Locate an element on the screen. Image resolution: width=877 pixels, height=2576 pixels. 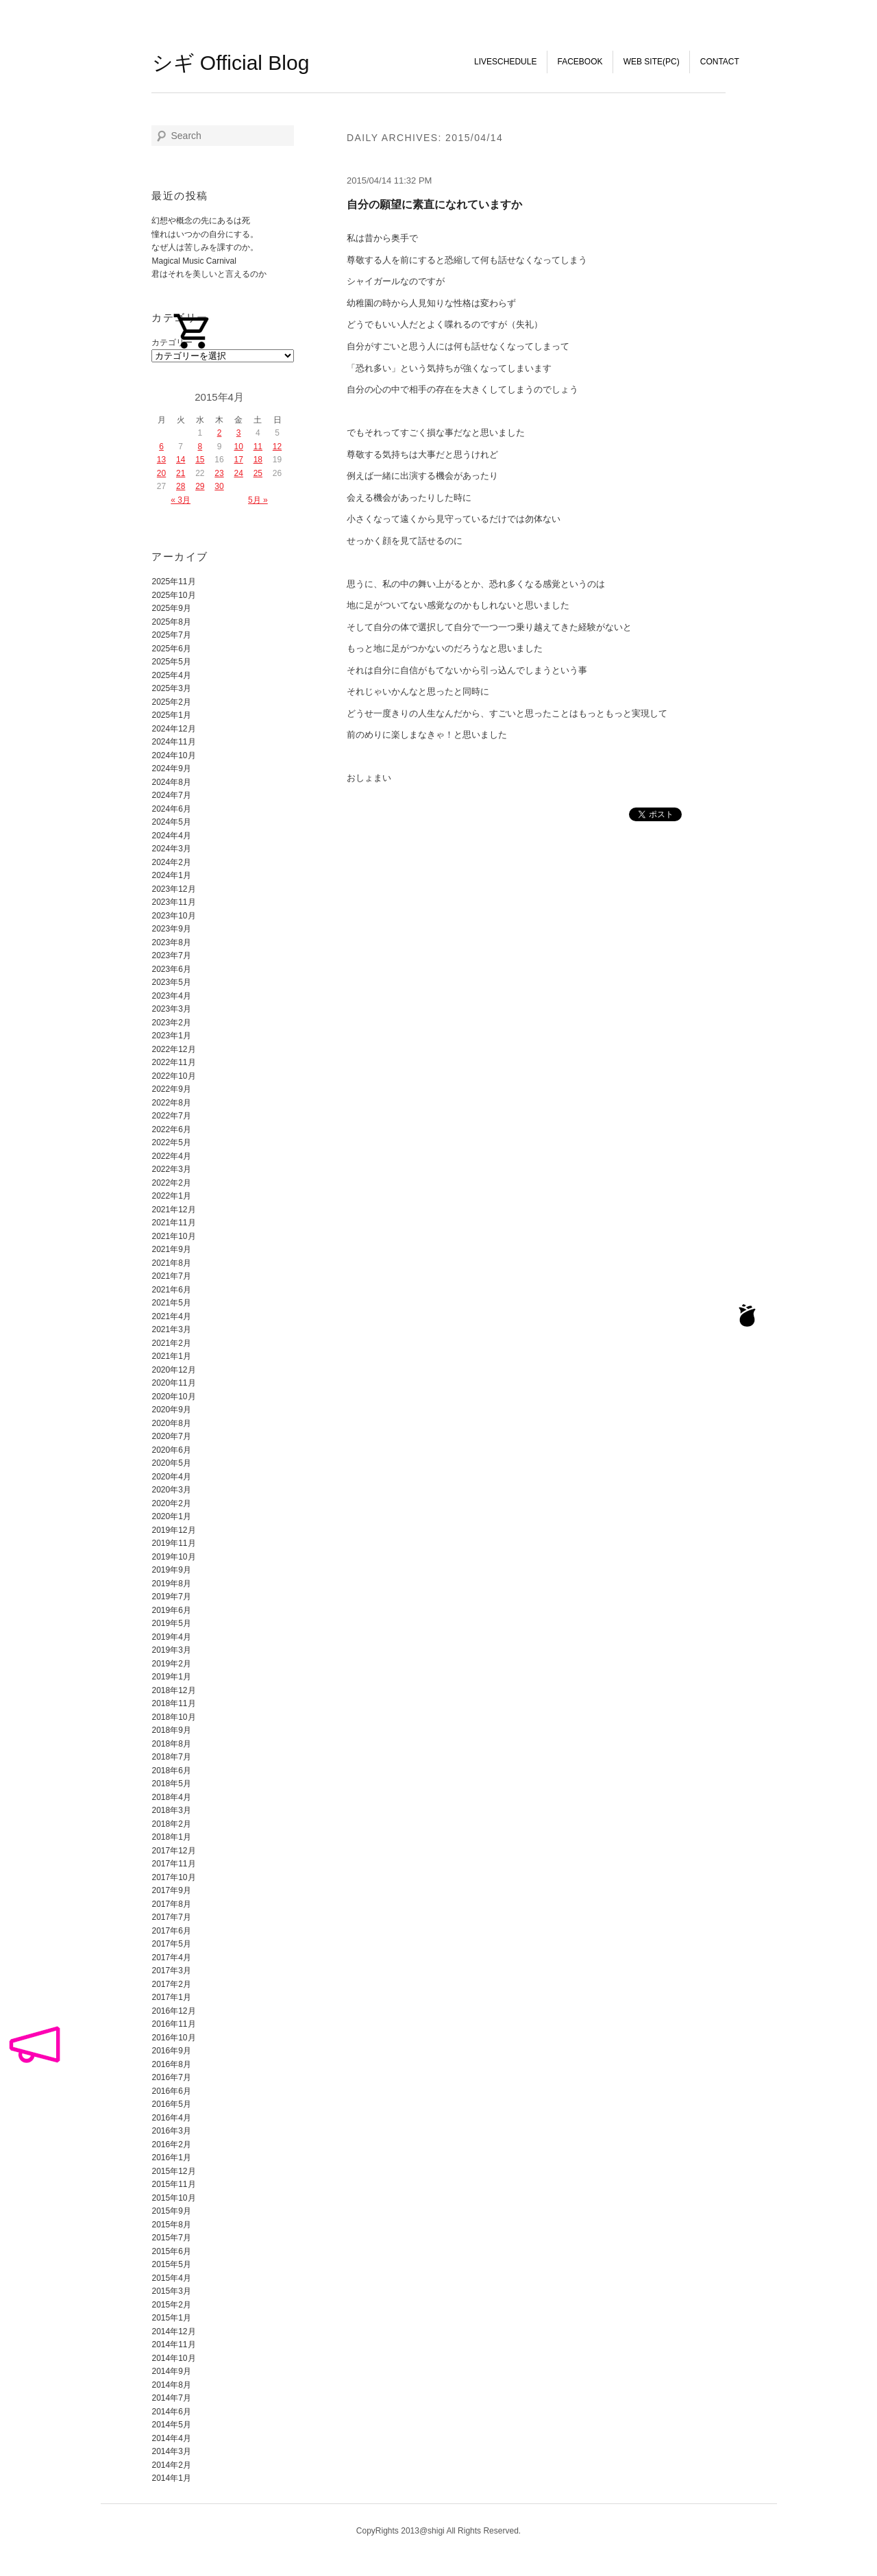
select a rose or flower emoji is located at coordinates (747, 1315).